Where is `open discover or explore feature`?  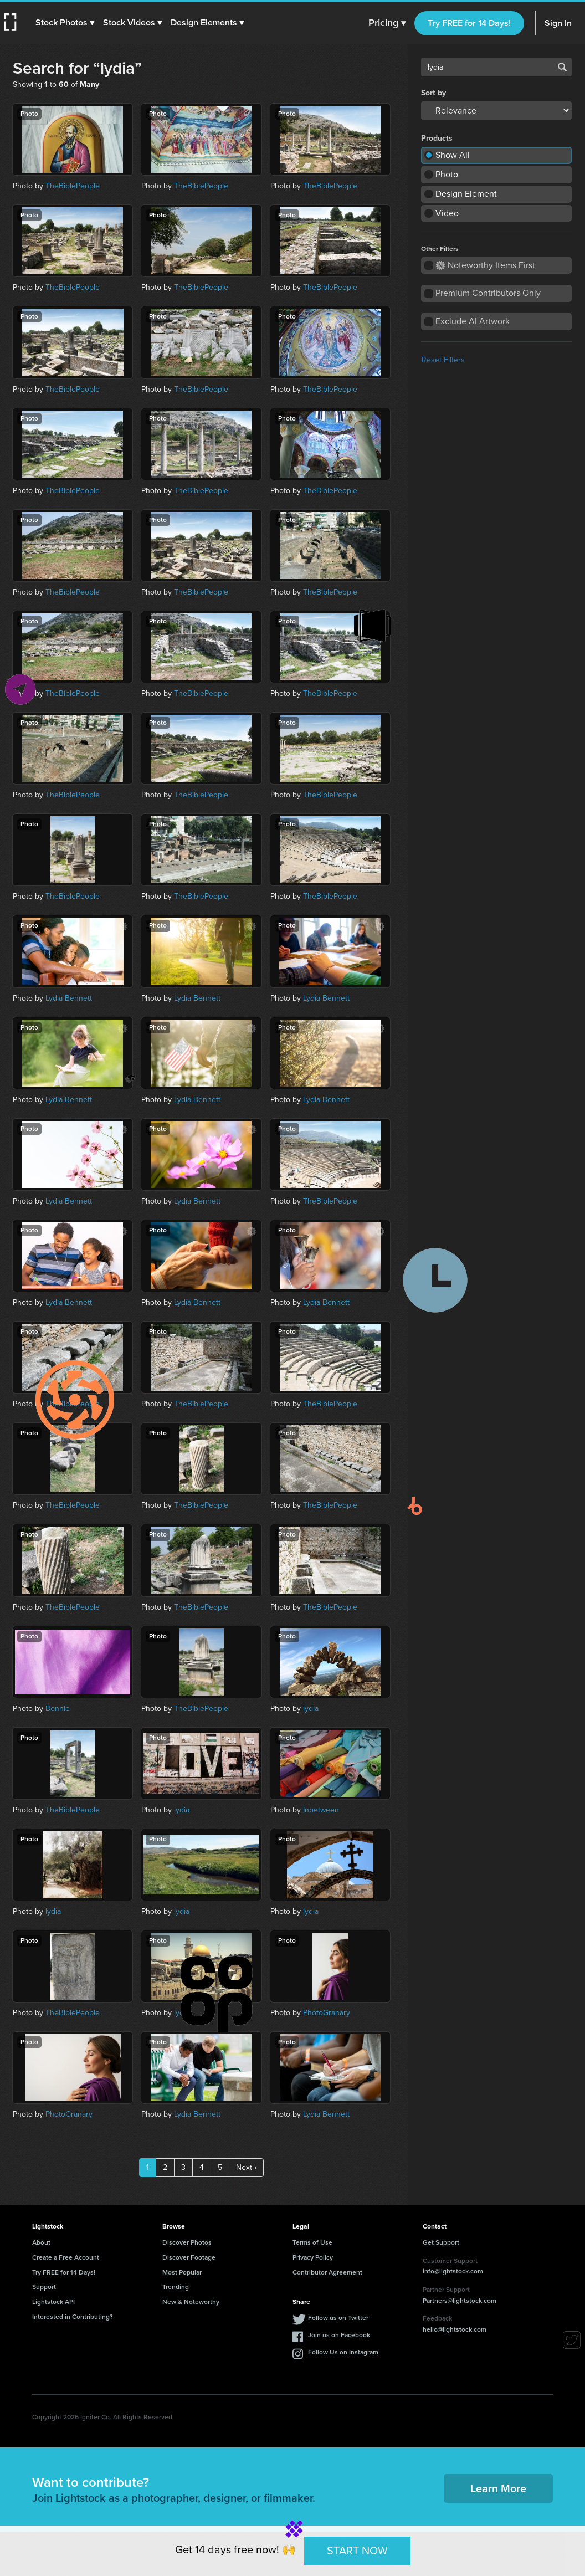 open discover or explore feature is located at coordinates (19, 689).